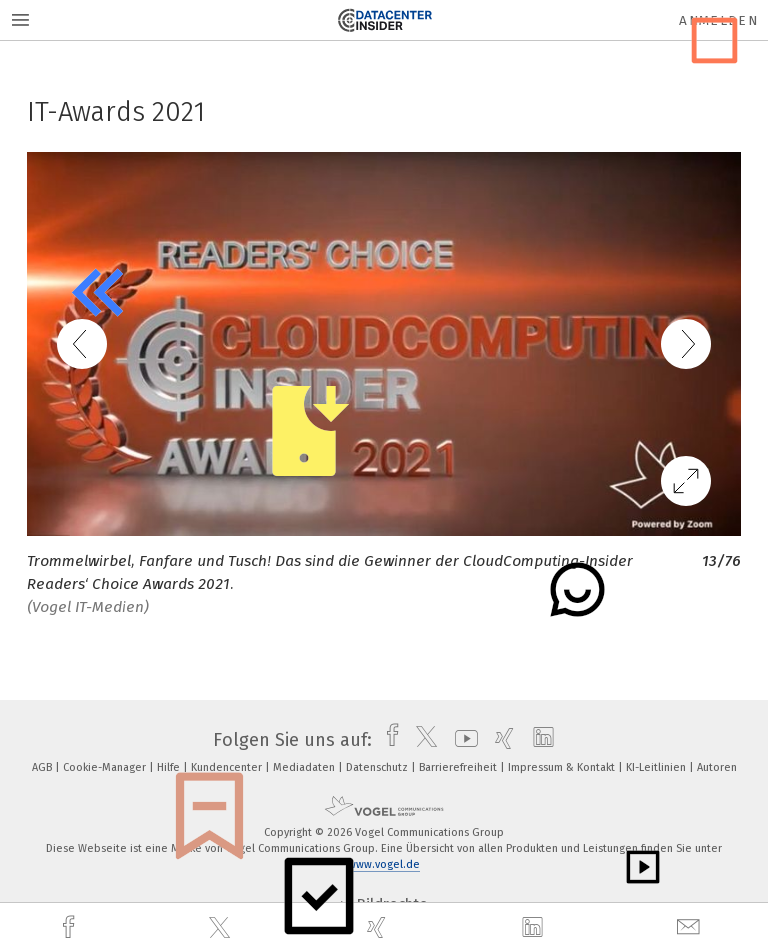 This screenshot has height=952, width=768. Describe the element at coordinates (319, 896) in the screenshot. I see `mark task as complete` at that location.